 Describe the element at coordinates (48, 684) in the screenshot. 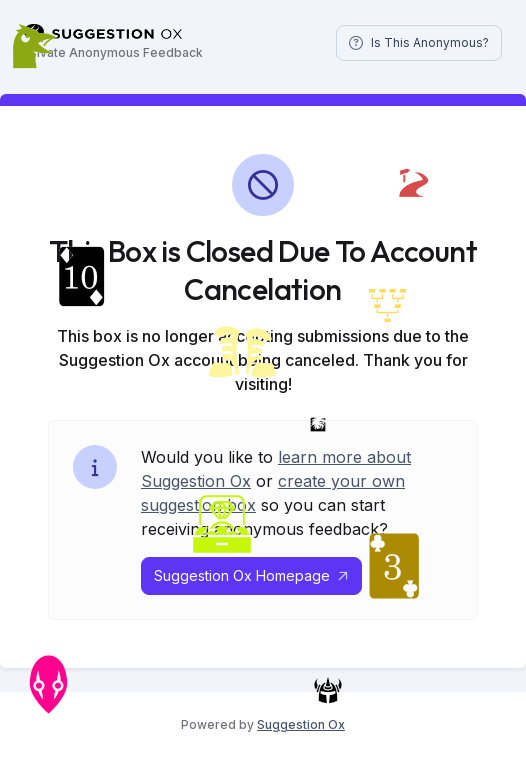

I see `select architect or builder character class` at that location.